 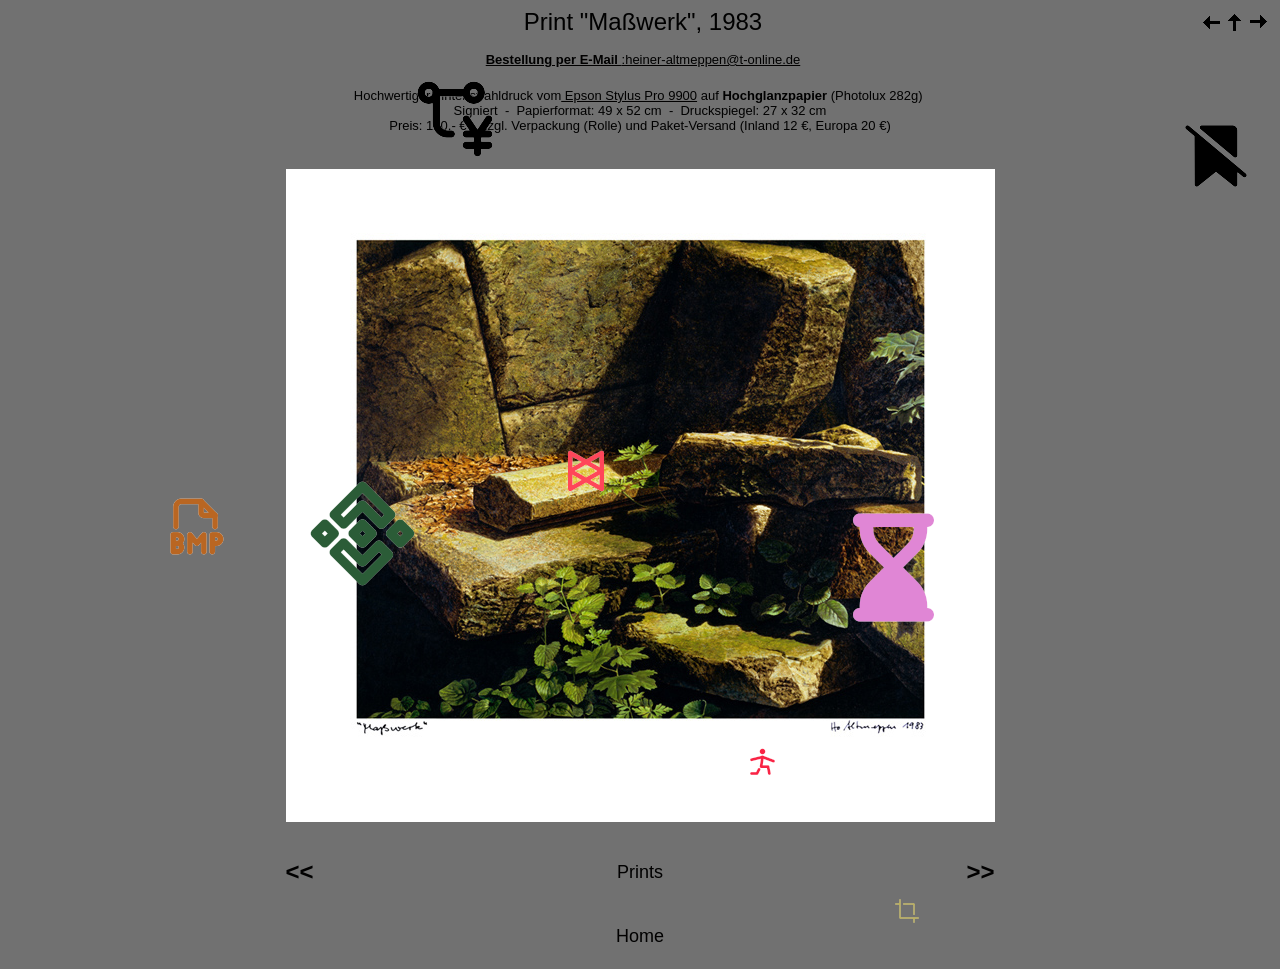 What do you see at coordinates (762, 762) in the screenshot?
I see `access yoga or stretching exercises` at bounding box center [762, 762].